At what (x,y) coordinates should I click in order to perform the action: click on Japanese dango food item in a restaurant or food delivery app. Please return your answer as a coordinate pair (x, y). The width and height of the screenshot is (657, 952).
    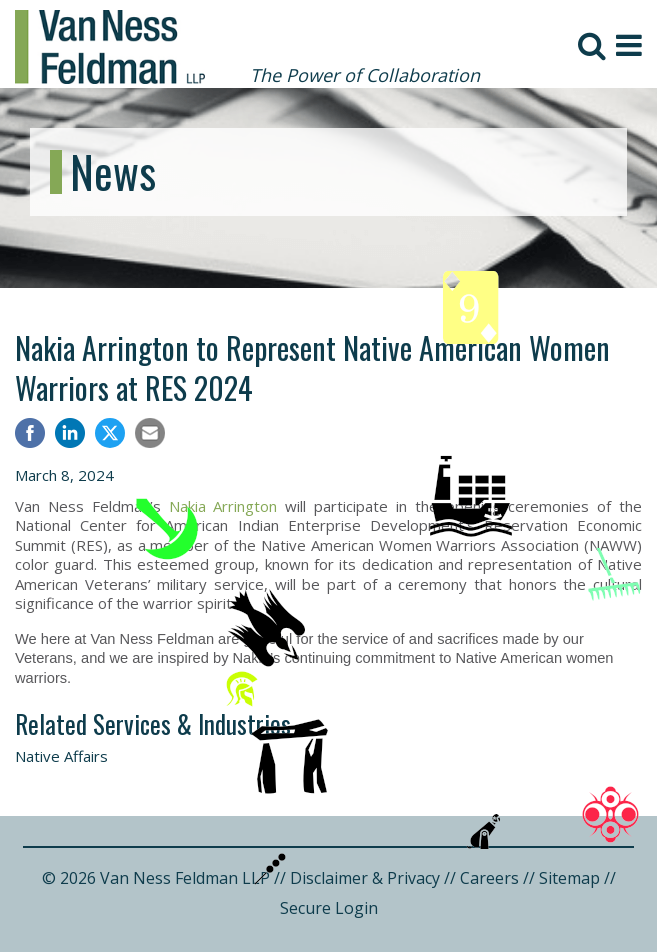
    Looking at the image, I should click on (270, 869).